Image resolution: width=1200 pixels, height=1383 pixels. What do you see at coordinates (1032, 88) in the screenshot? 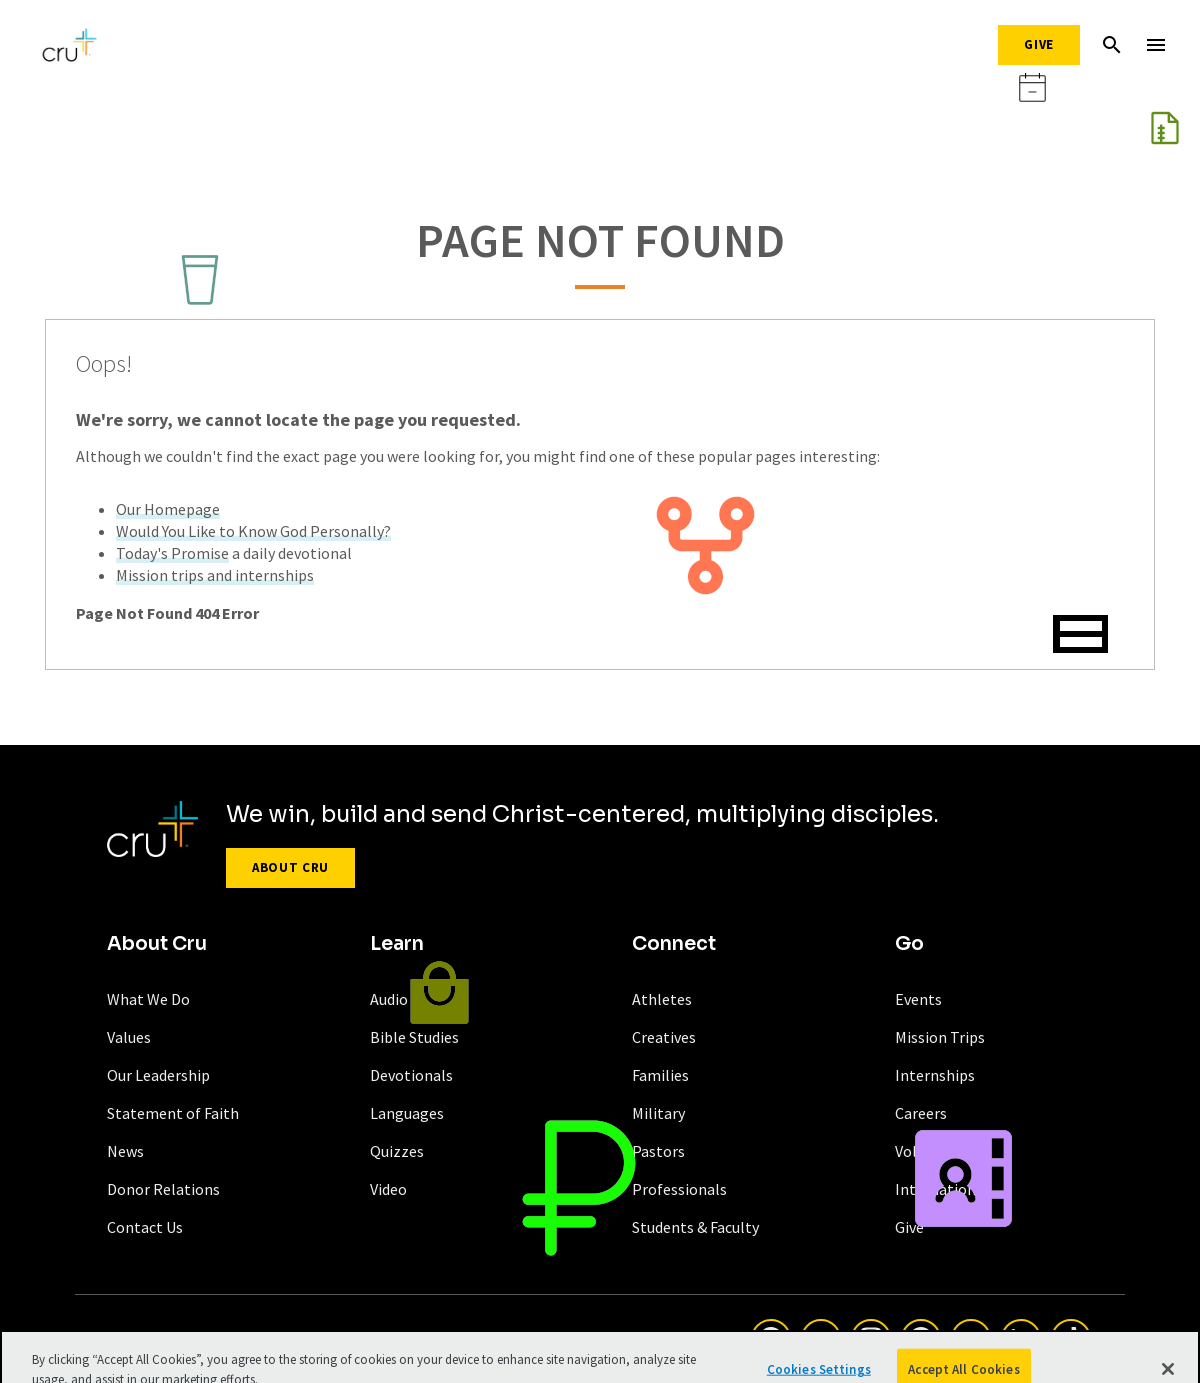
I see `remove an event from your calendar` at bounding box center [1032, 88].